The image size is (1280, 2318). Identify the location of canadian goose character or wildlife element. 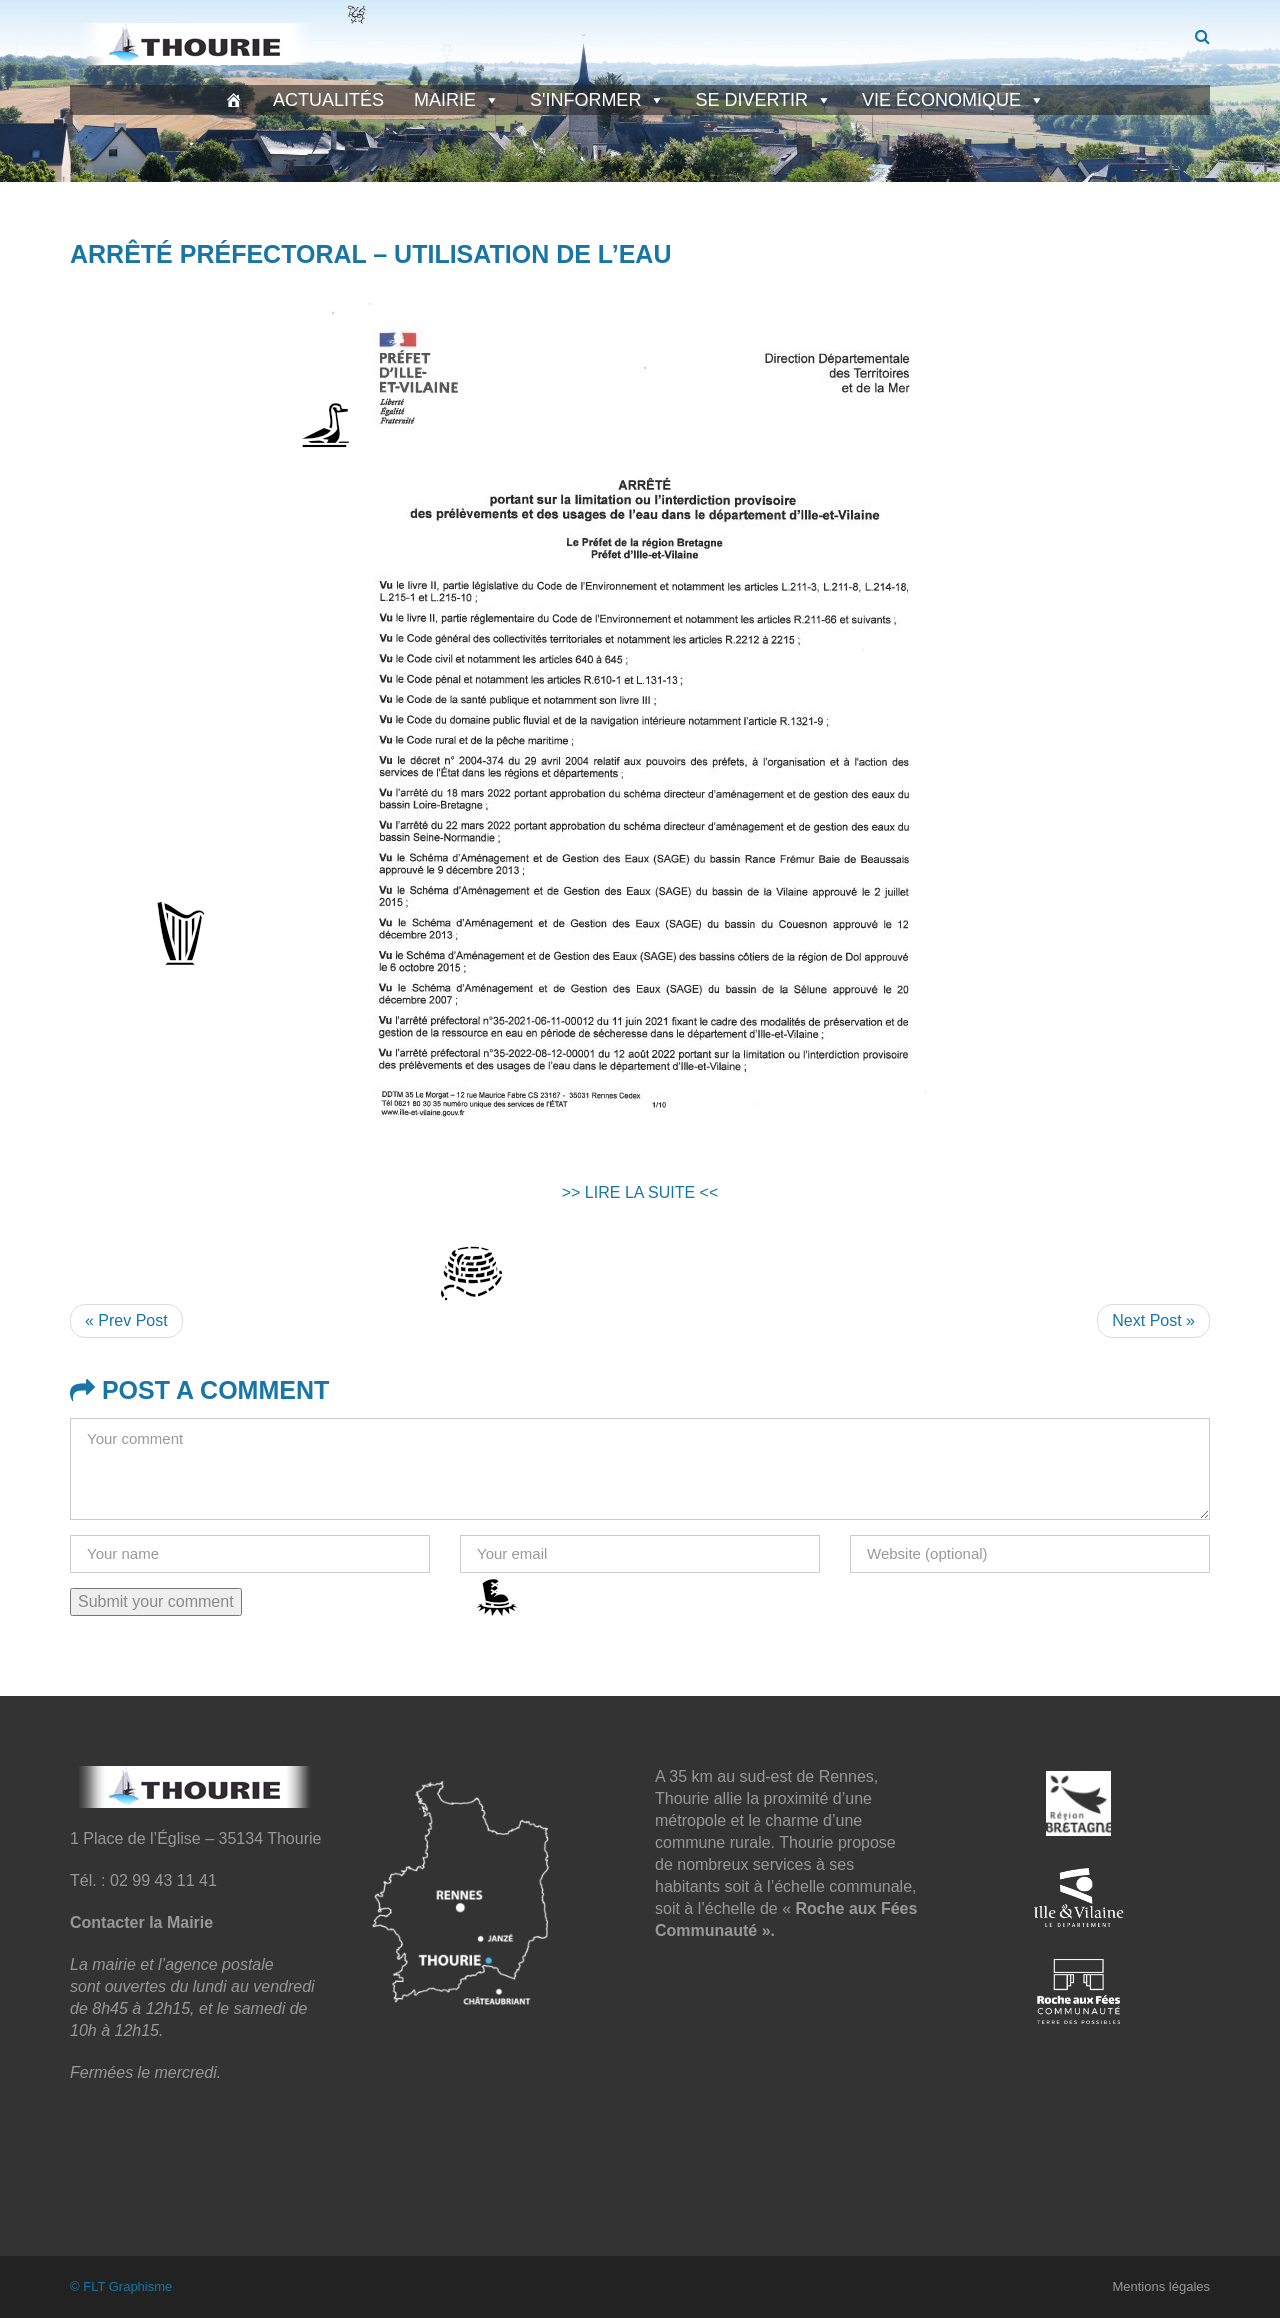
(325, 425).